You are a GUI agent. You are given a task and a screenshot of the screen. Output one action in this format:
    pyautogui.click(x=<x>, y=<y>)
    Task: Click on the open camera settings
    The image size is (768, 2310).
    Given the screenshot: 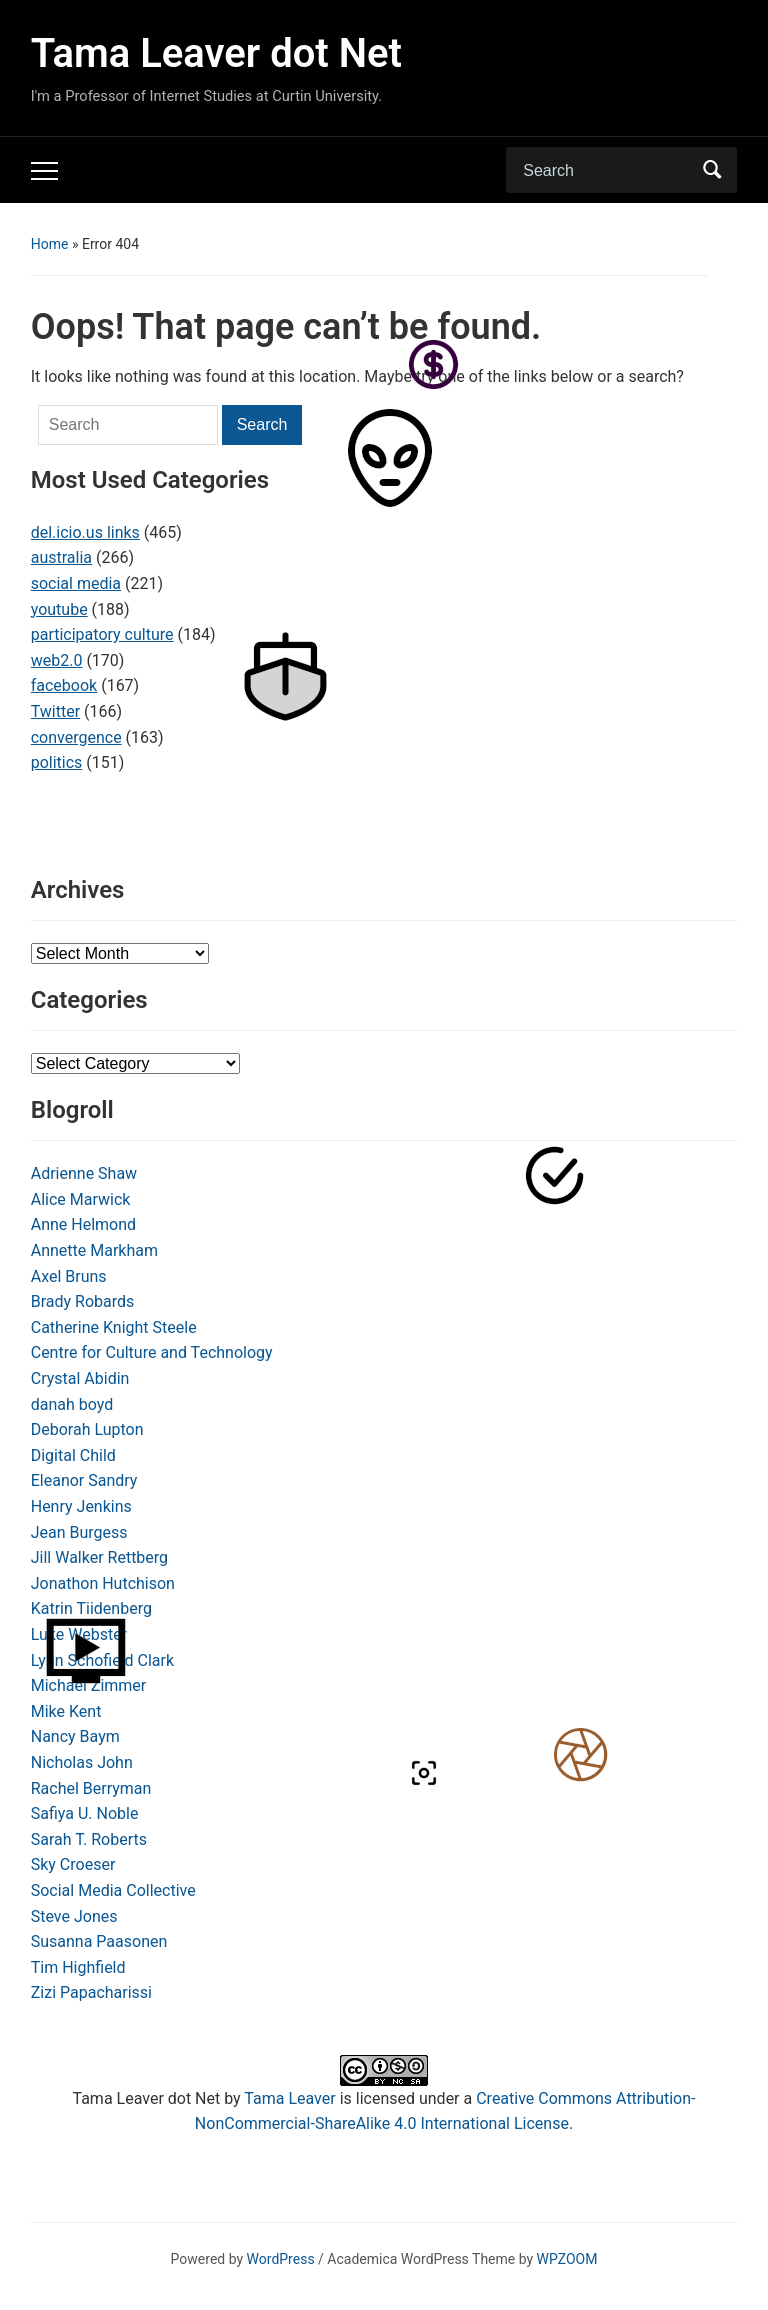 What is the action you would take?
    pyautogui.click(x=580, y=1754)
    